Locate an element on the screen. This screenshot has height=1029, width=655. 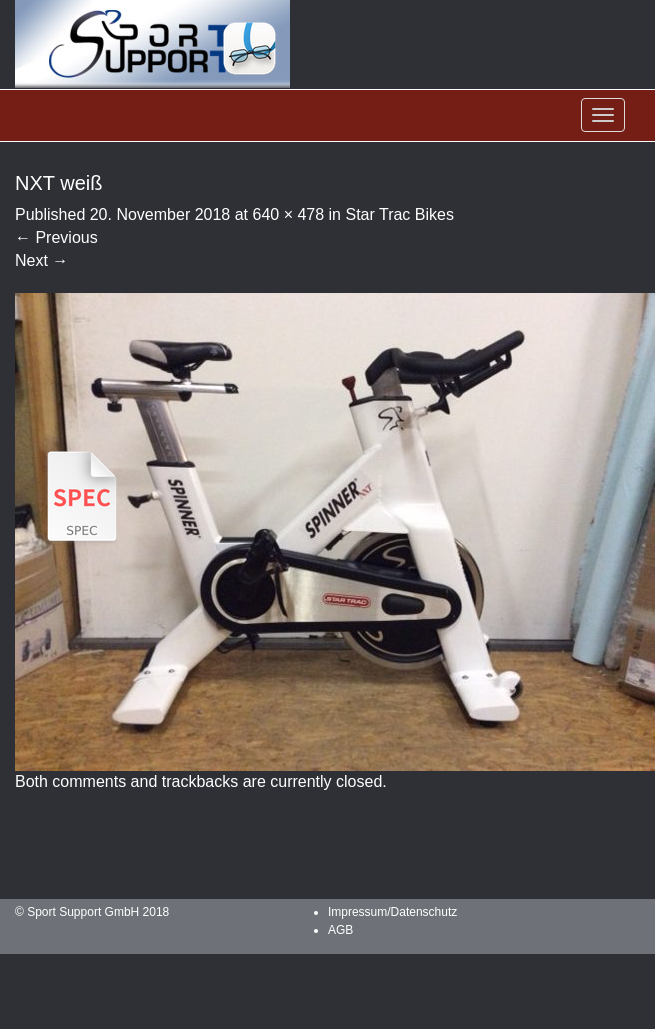
open okular document viewer is located at coordinates (249, 48).